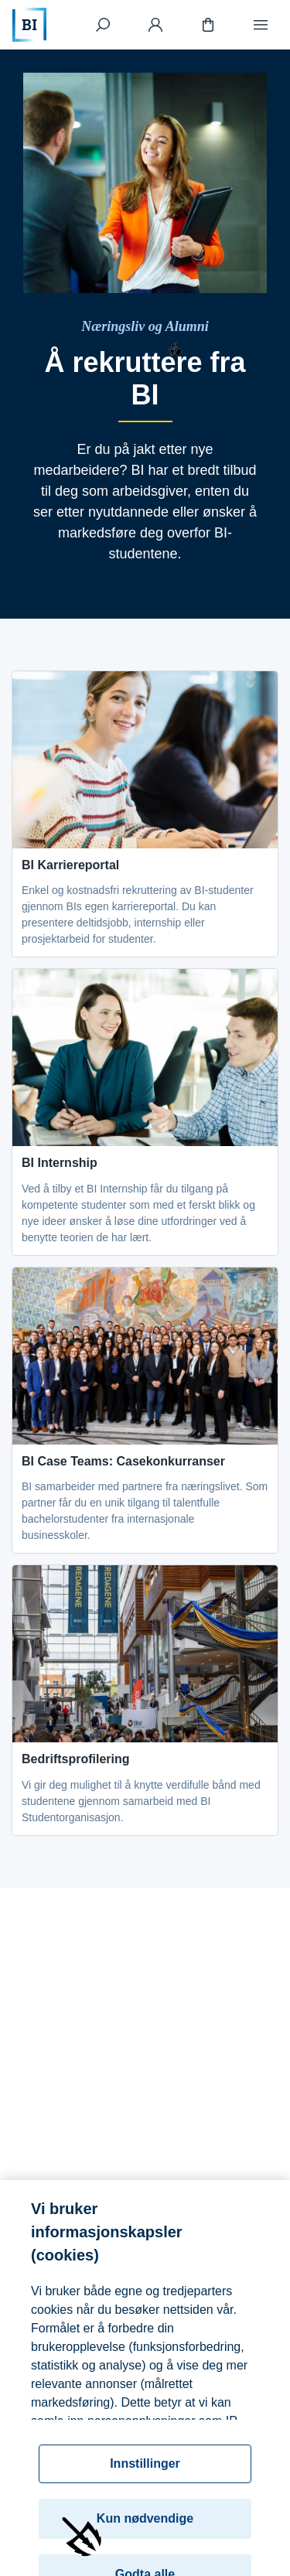  Describe the element at coordinates (82, 2537) in the screenshot. I see `select harpoon or trident weapon` at that location.